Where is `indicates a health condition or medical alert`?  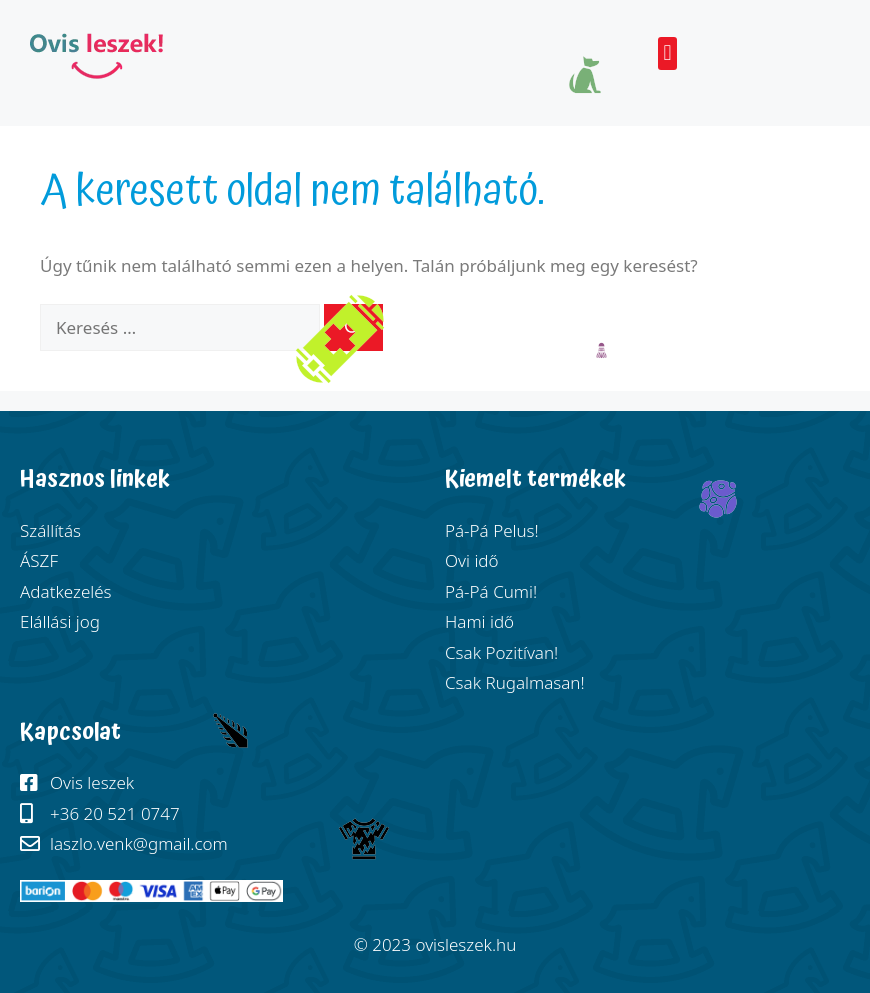
indicates a health condition or medical alert is located at coordinates (718, 499).